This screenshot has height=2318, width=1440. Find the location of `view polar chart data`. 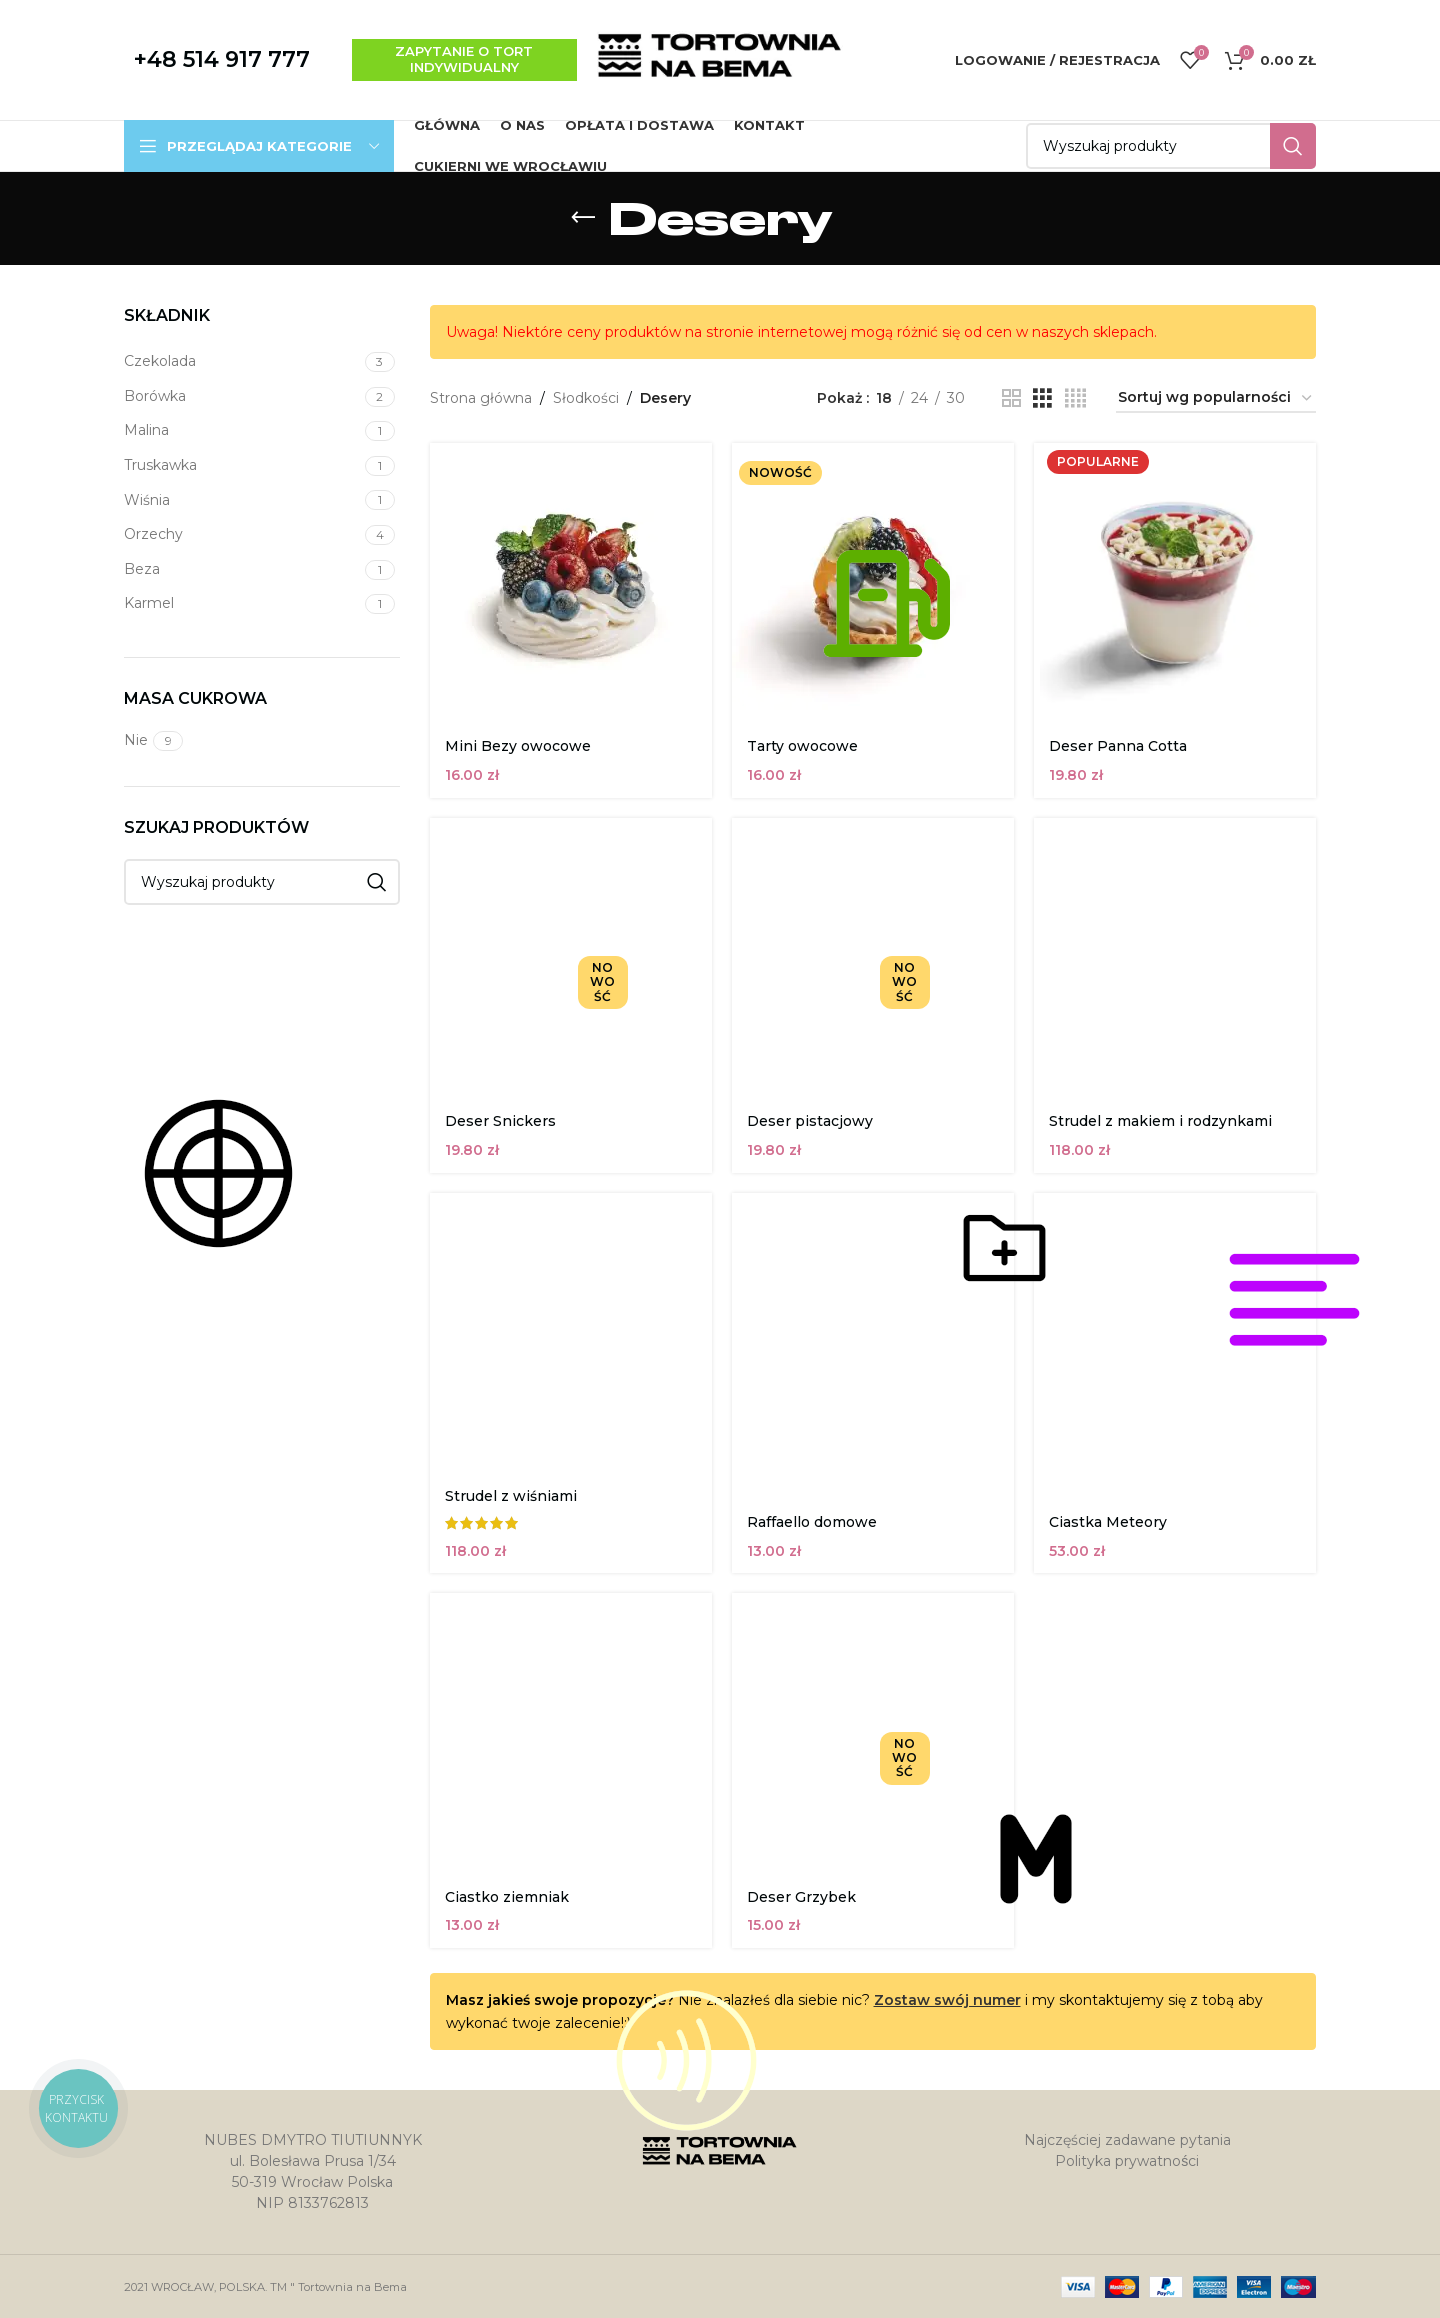

view polar chart data is located at coordinates (218, 1173).